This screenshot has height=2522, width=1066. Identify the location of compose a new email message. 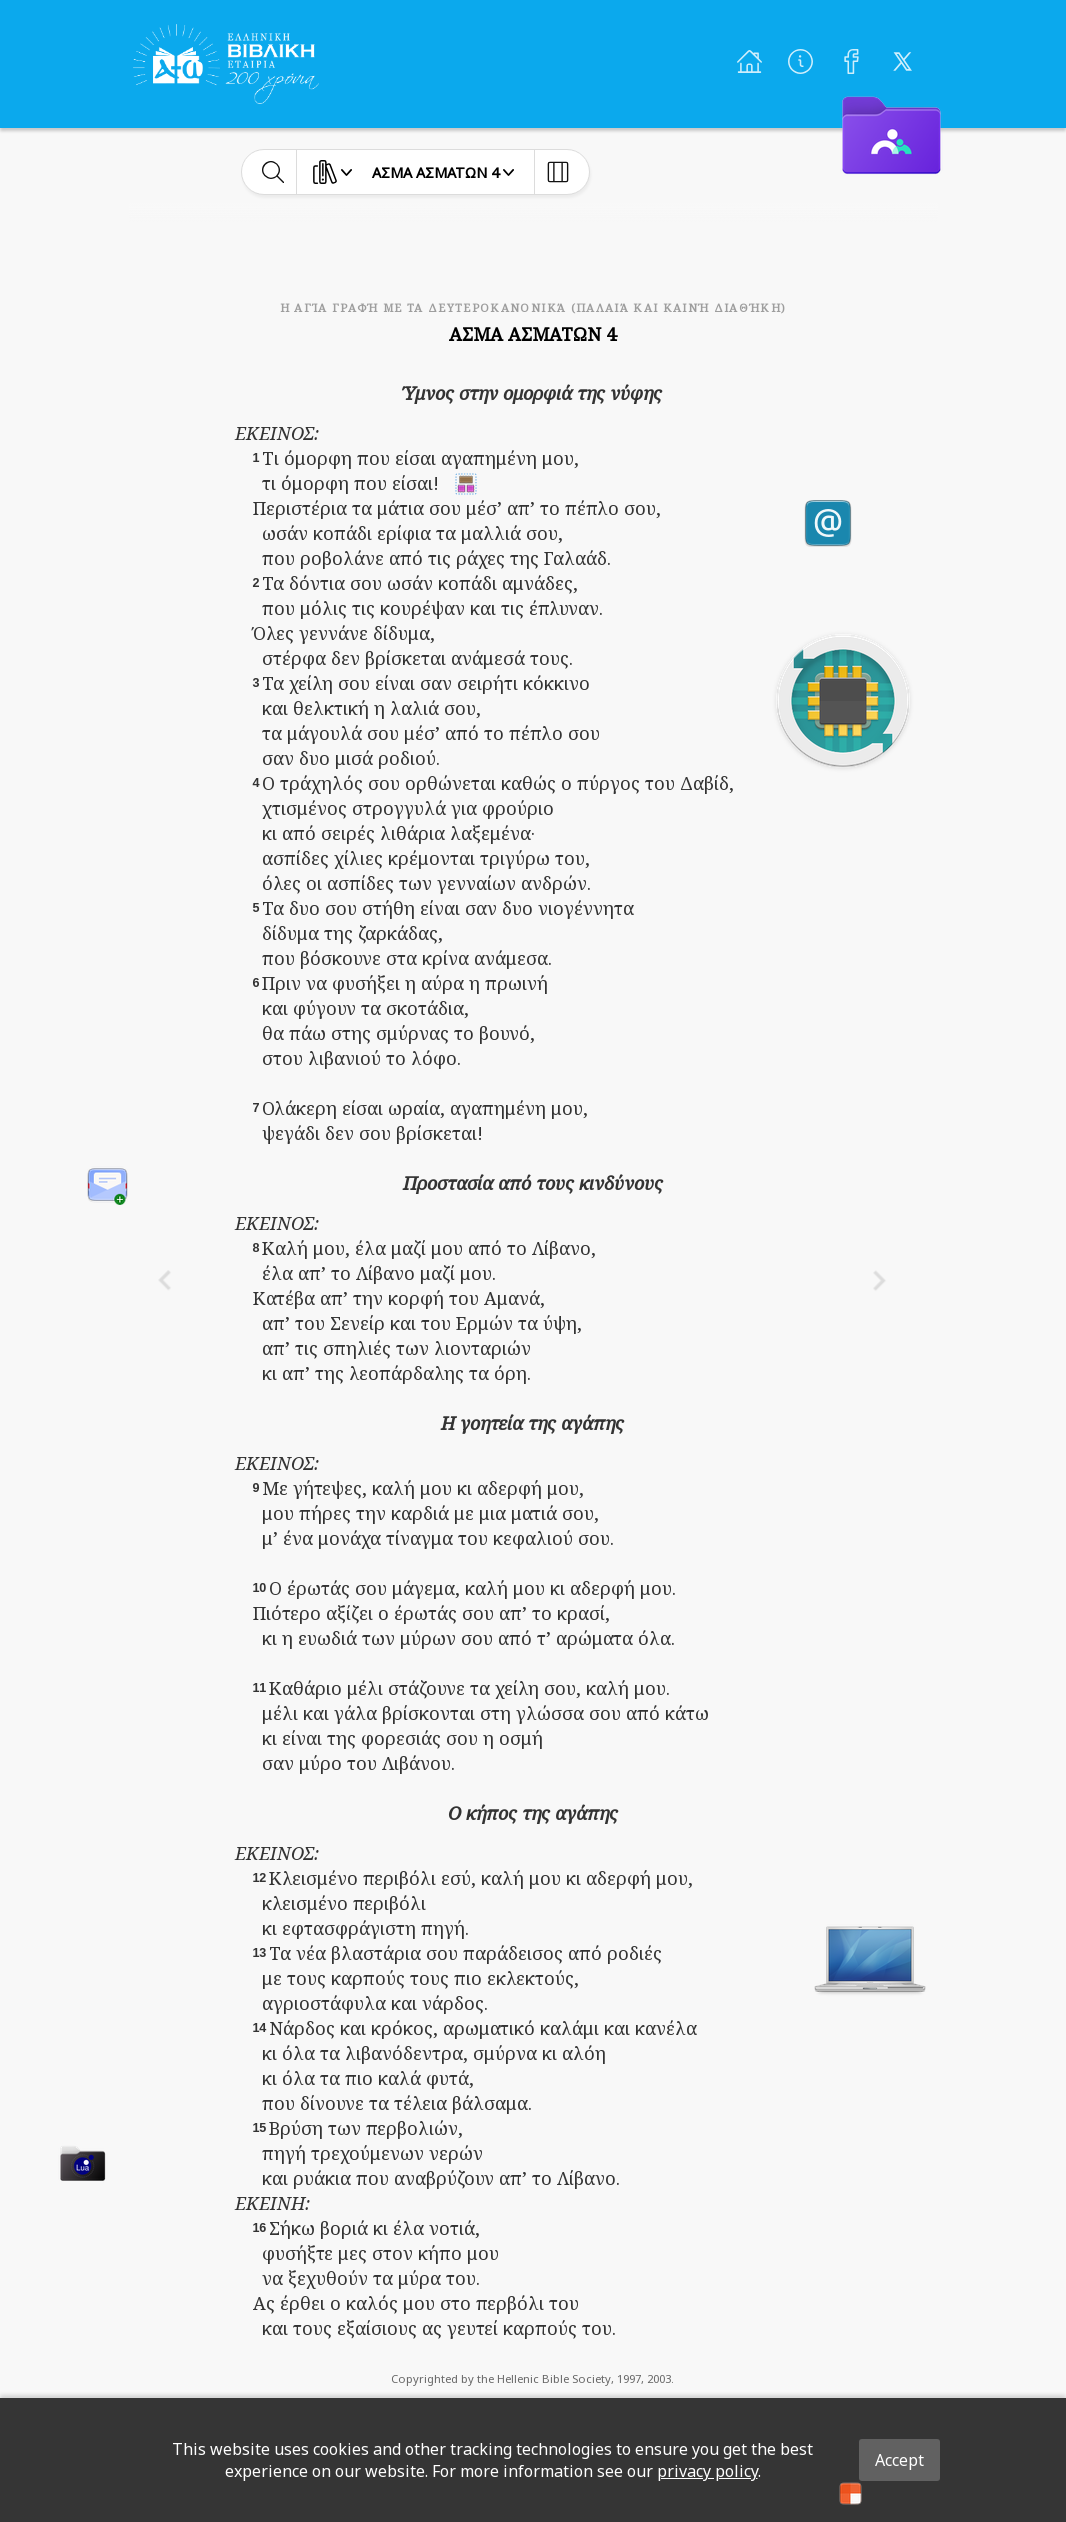
(107, 1184).